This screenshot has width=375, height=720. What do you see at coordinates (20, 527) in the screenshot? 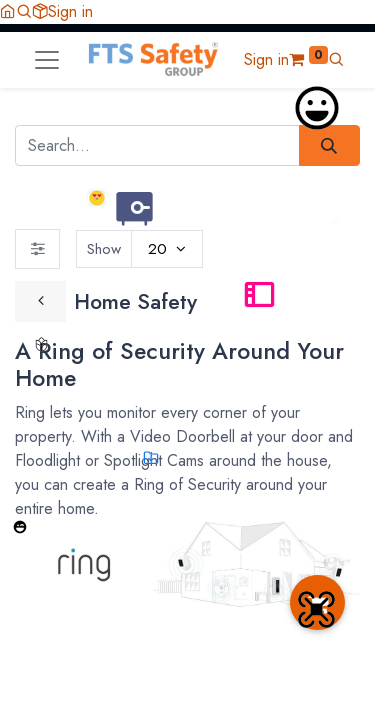
I see `add a playful or humorous reaction` at bounding box center [20, 527].